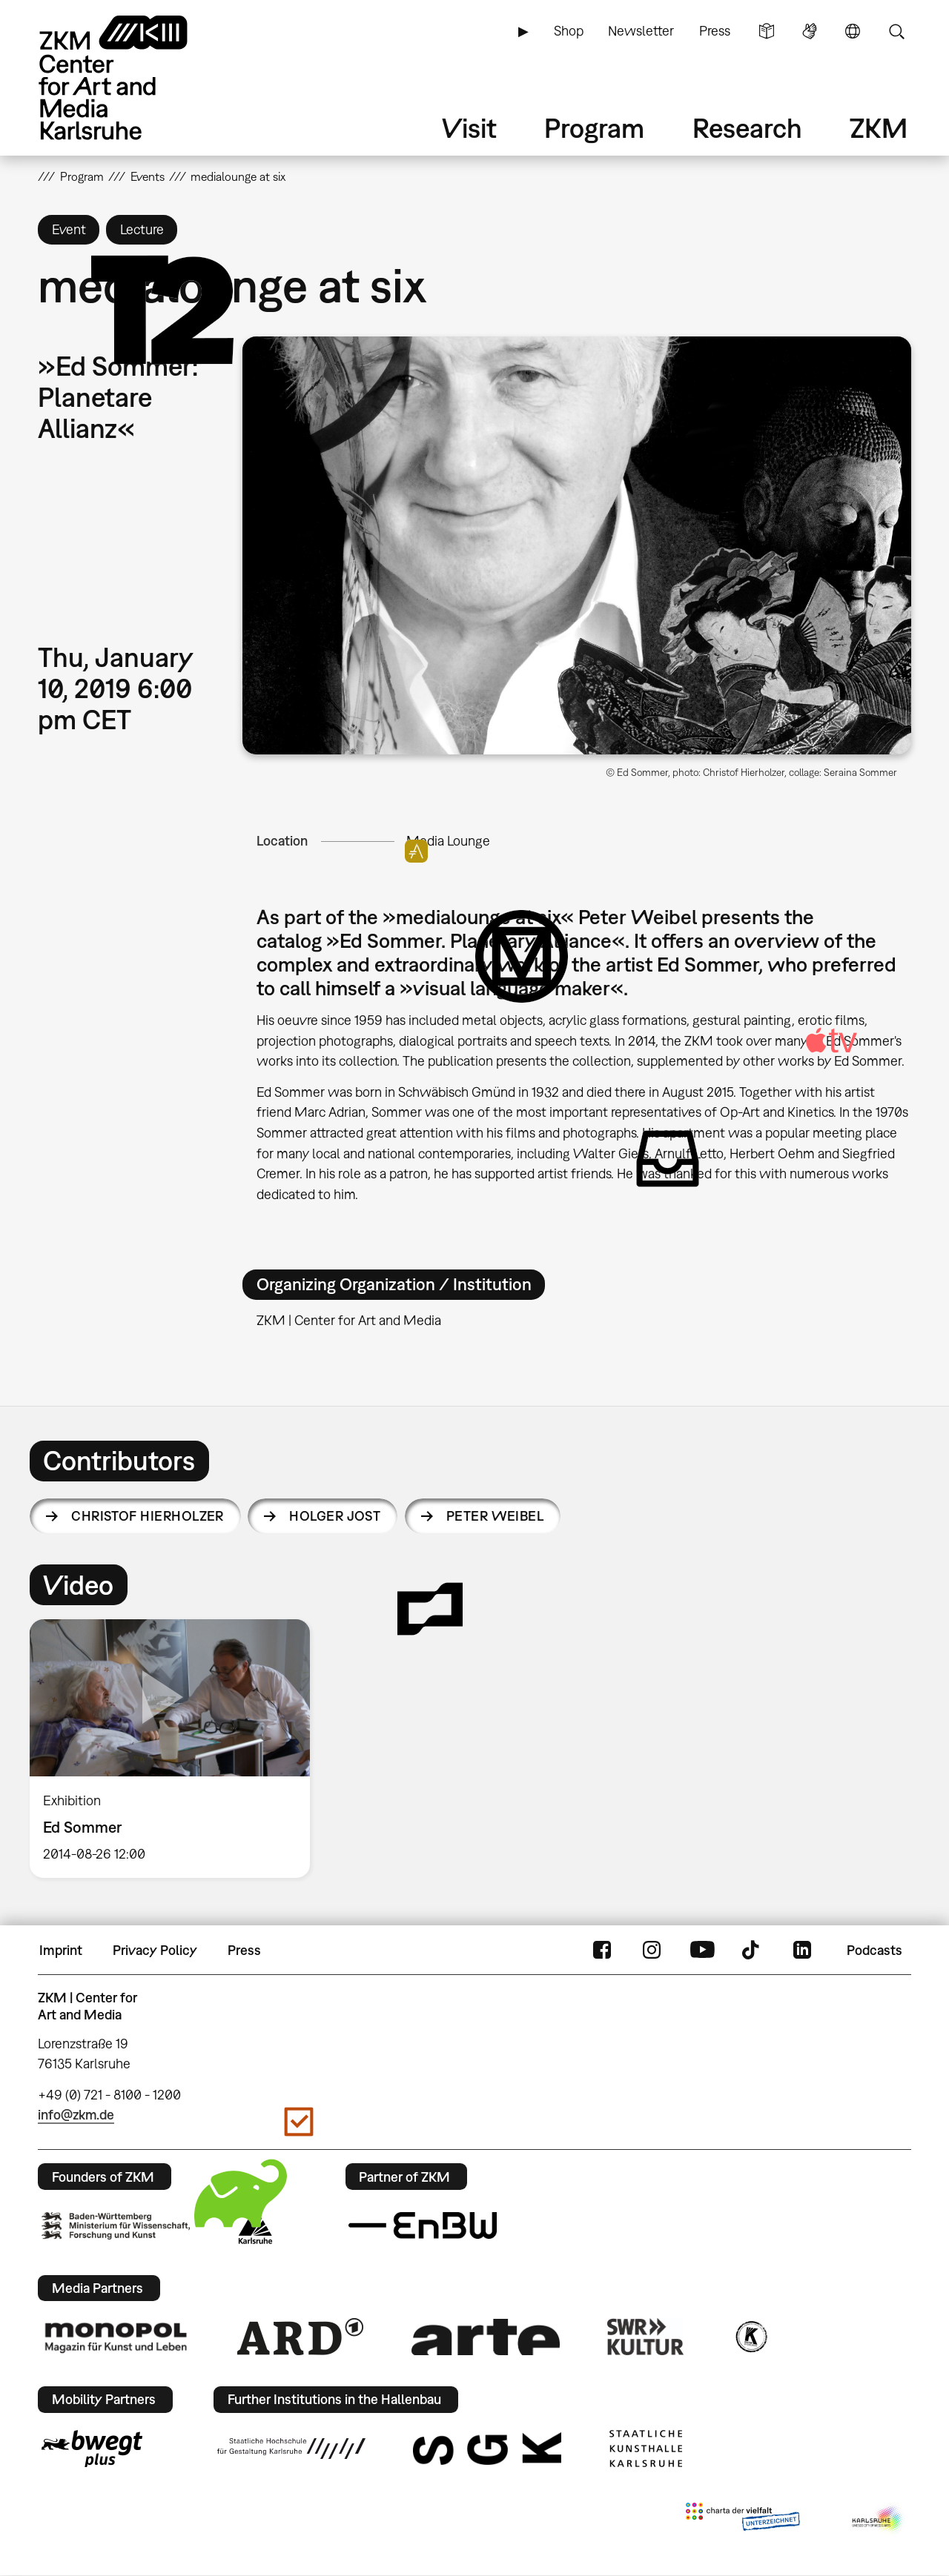 Image resolution: width=949 pixels, height=2576 pixels. I want to click on a selected or completed checkbox, so click(299, 2122).